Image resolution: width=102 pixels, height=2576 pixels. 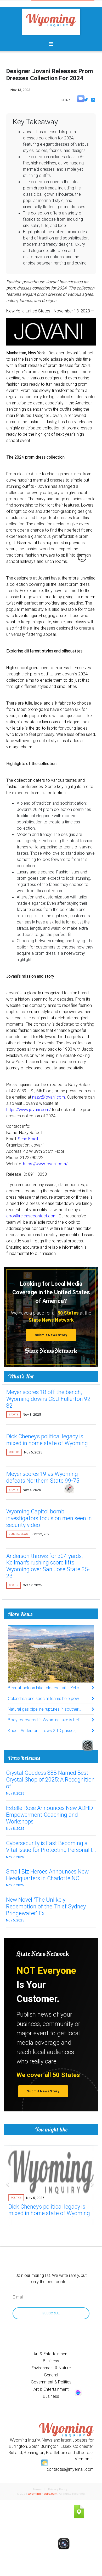 What do you see at coordinates (78, 2392) in the screenshot?
I see `open fleet IDE application` at bounding box center [78, 2392].